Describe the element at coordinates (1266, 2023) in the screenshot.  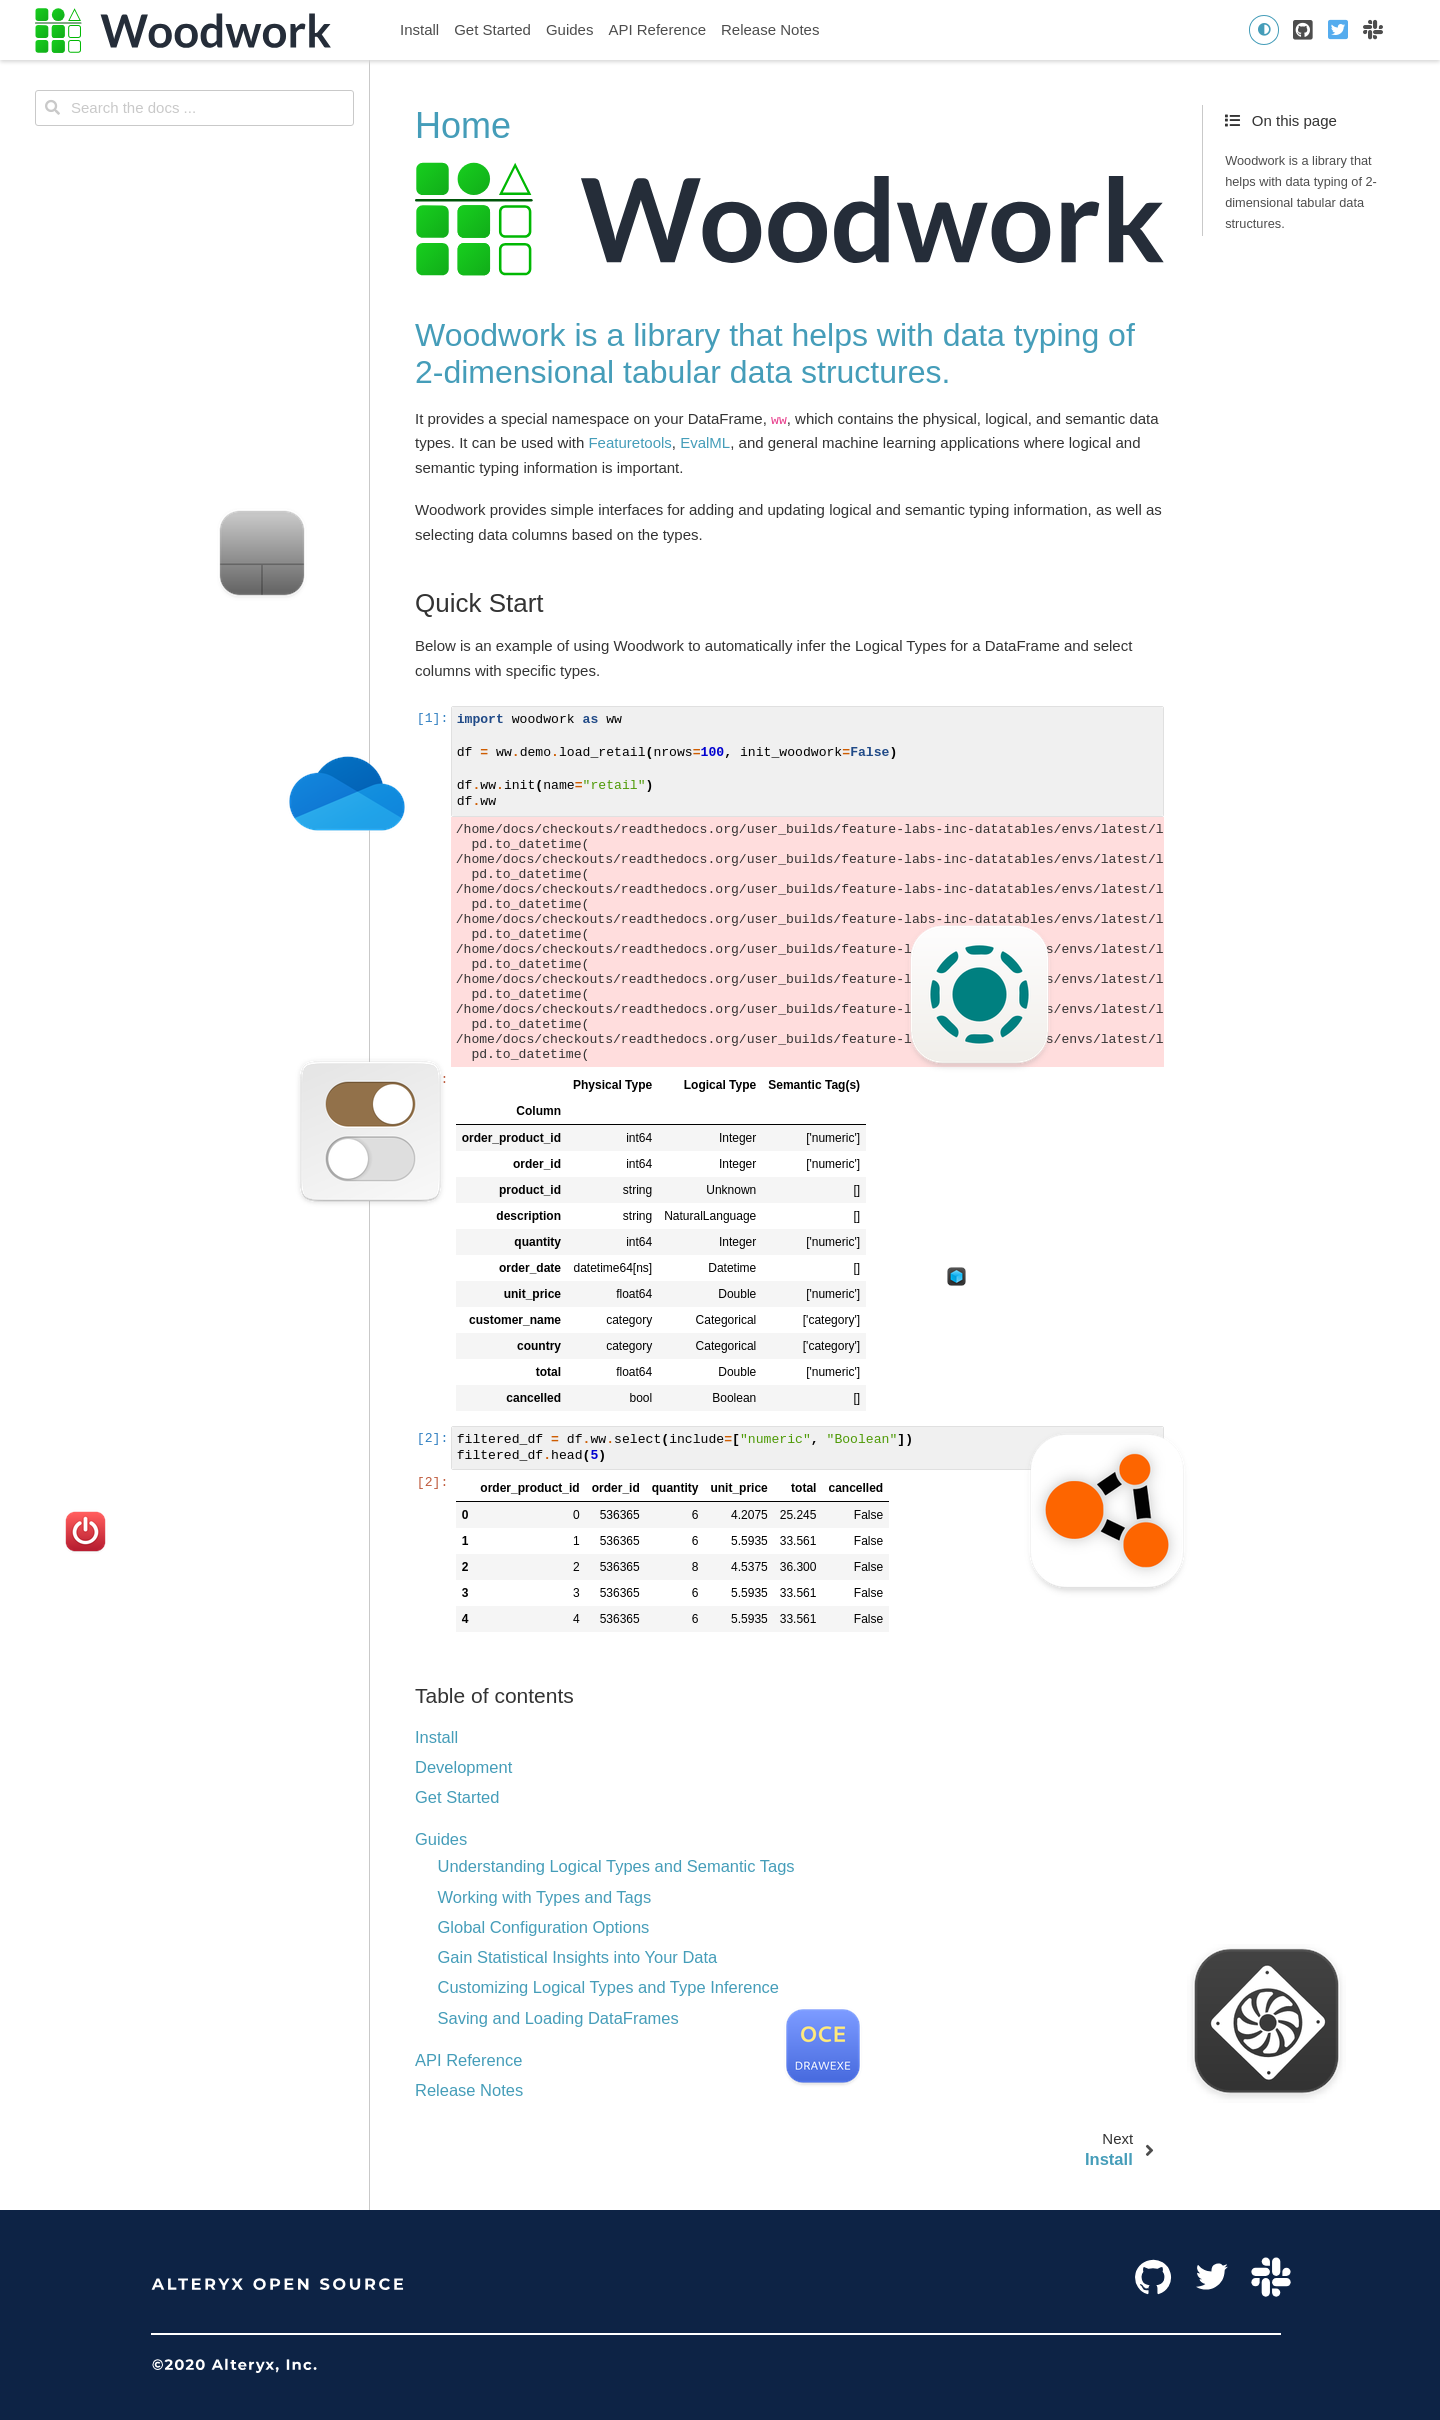
I see `open engineering or developer settings` at that location.